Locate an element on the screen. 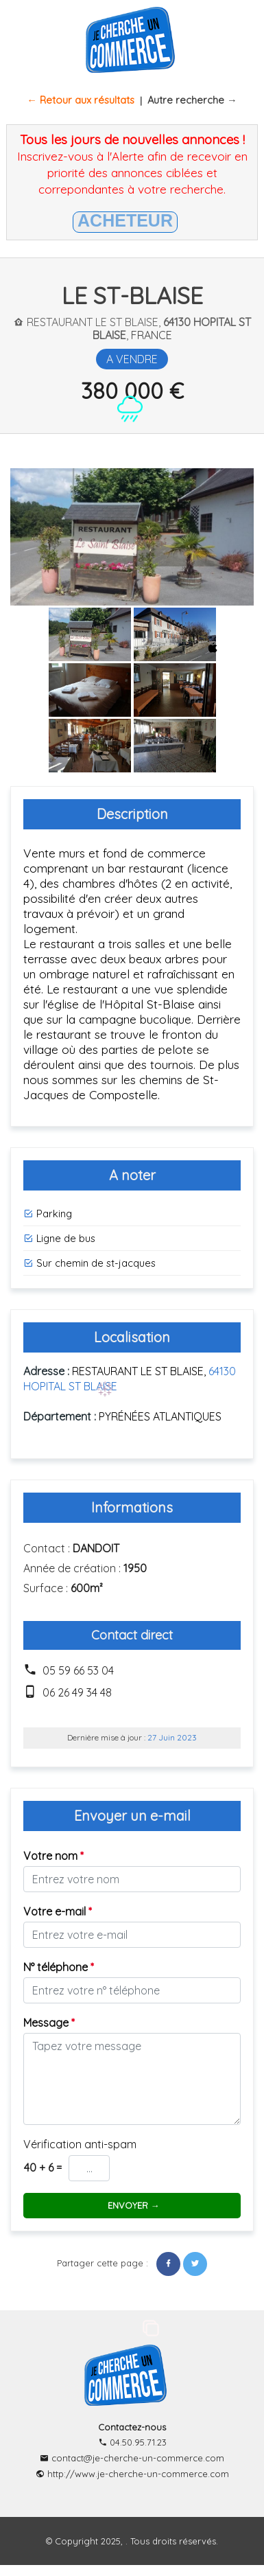 The width and height of the screenshot is (264, 2576). sign in with Apple is located at coordinates (213, 647).